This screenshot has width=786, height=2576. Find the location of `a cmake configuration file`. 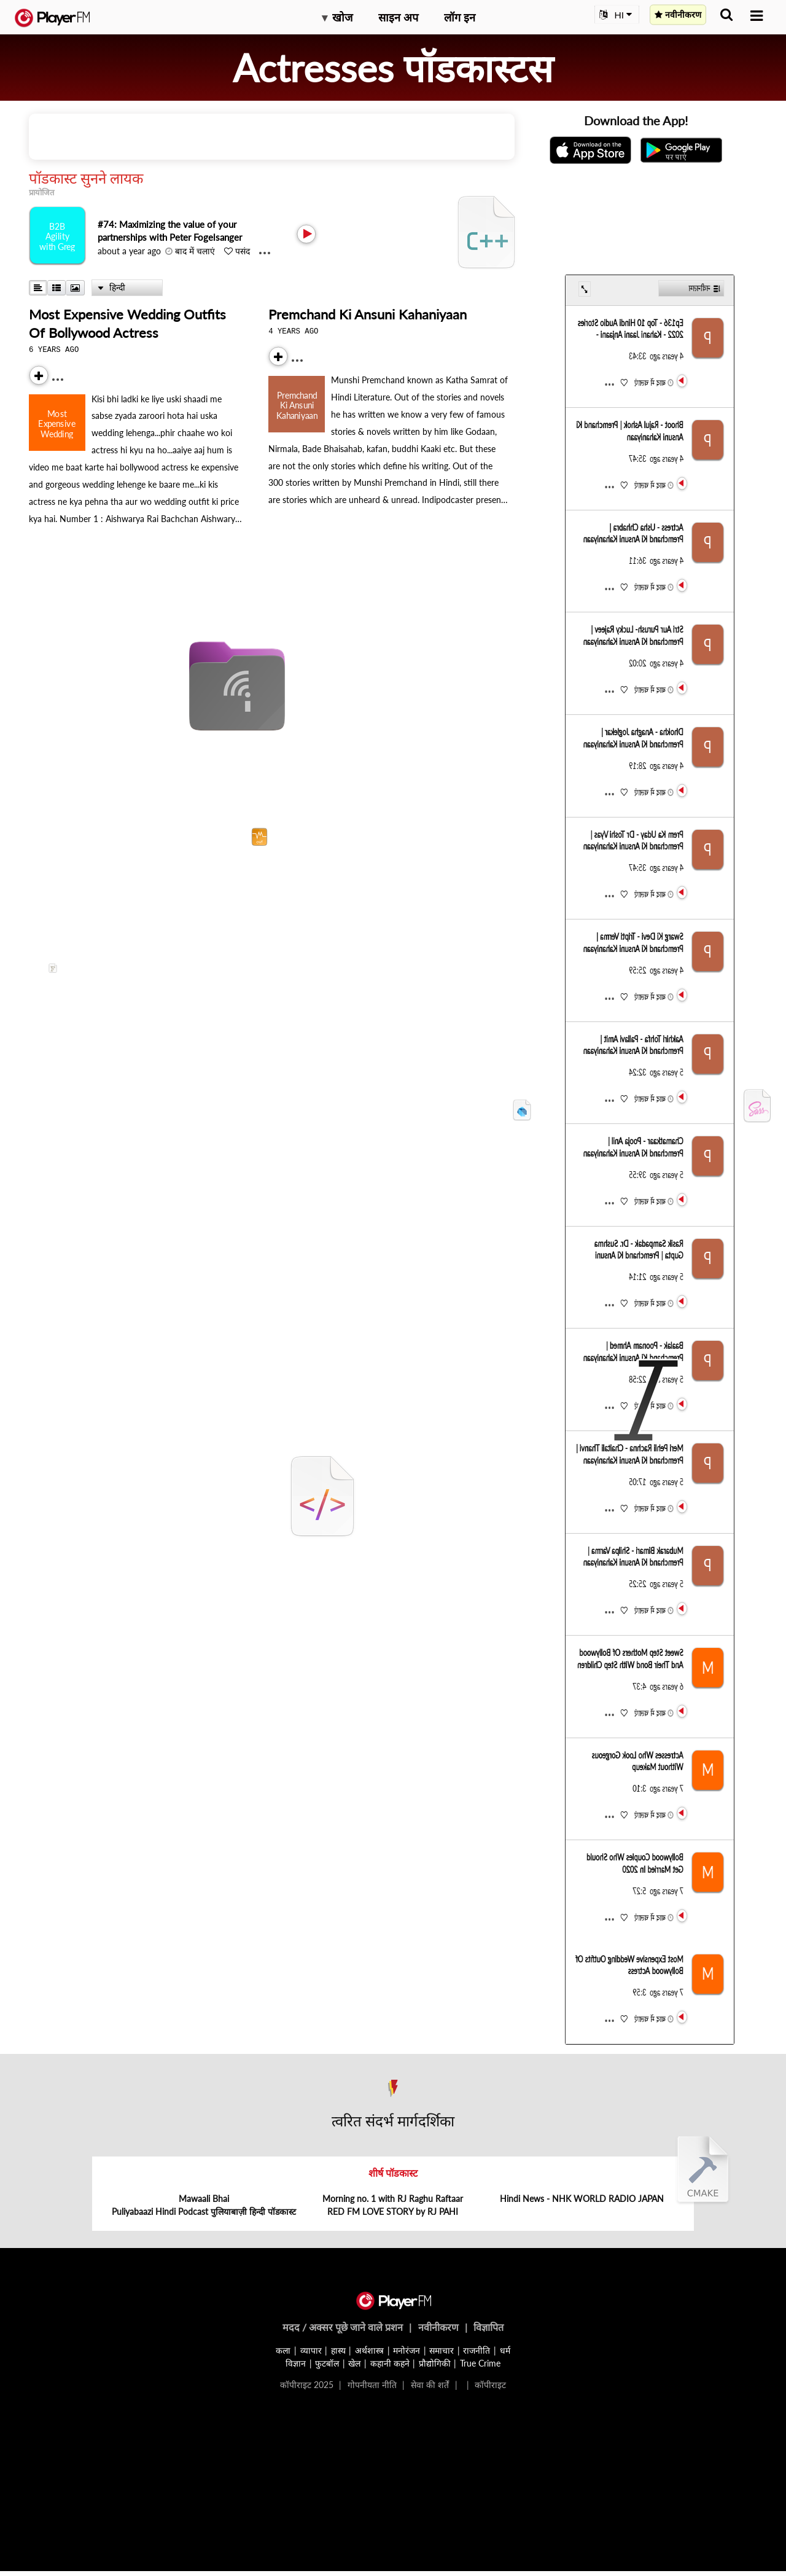

a cmake configuration file is located at coordinates (702, 2170).